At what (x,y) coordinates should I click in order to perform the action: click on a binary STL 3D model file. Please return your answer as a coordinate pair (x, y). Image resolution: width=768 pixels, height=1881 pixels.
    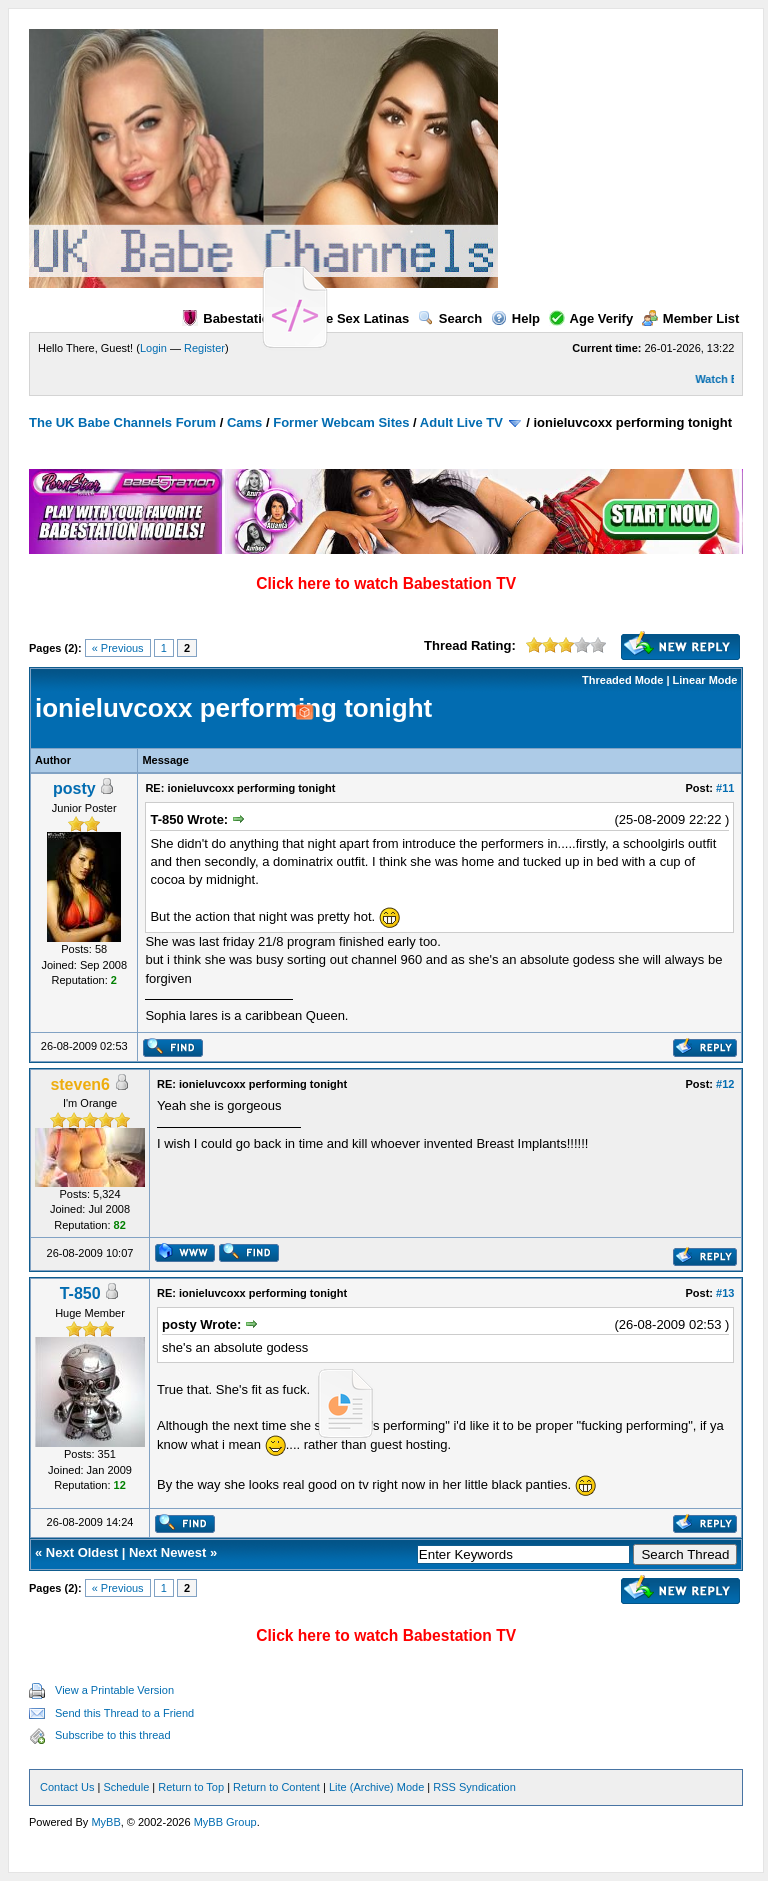
    Looking at the image, I should click on (304, 711).